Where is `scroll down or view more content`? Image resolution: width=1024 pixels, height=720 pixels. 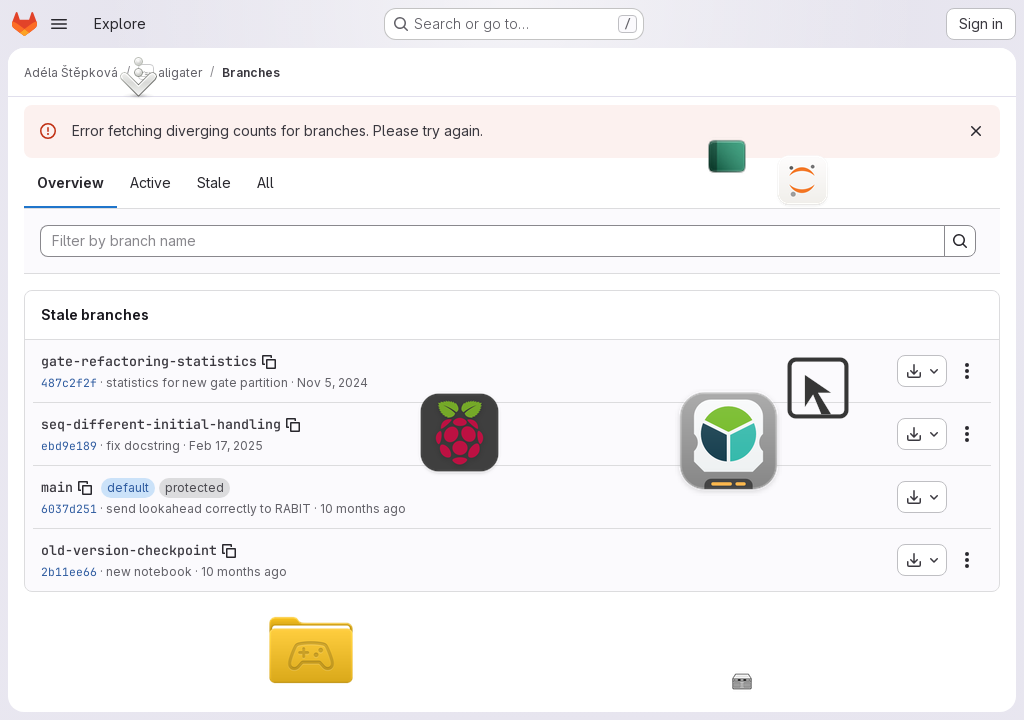 scroll down or view more content is located at coordinates (138, 78).